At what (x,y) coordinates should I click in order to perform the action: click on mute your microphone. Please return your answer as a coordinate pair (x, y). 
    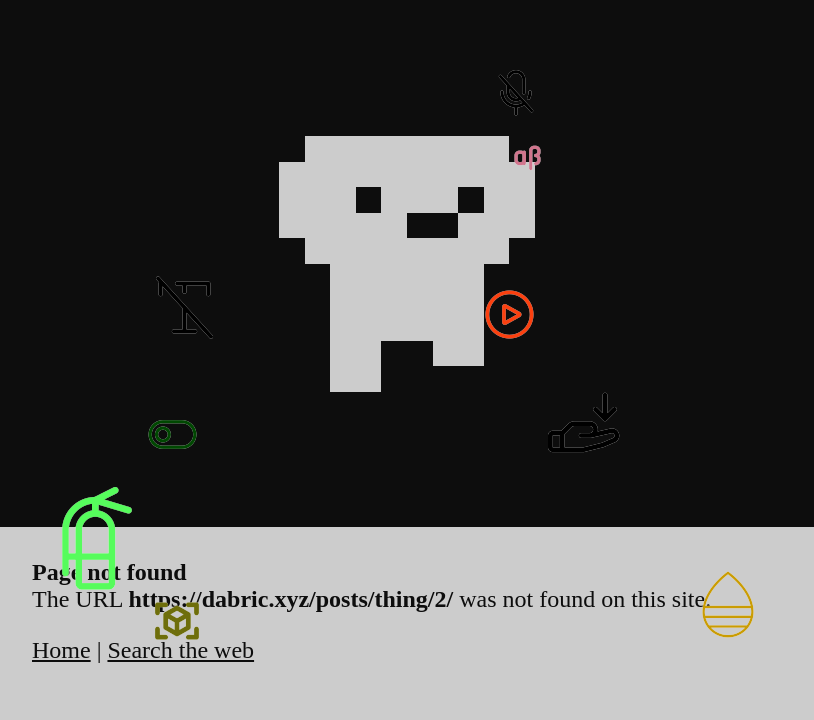
    Looking at the image, I should click on (516, 92).